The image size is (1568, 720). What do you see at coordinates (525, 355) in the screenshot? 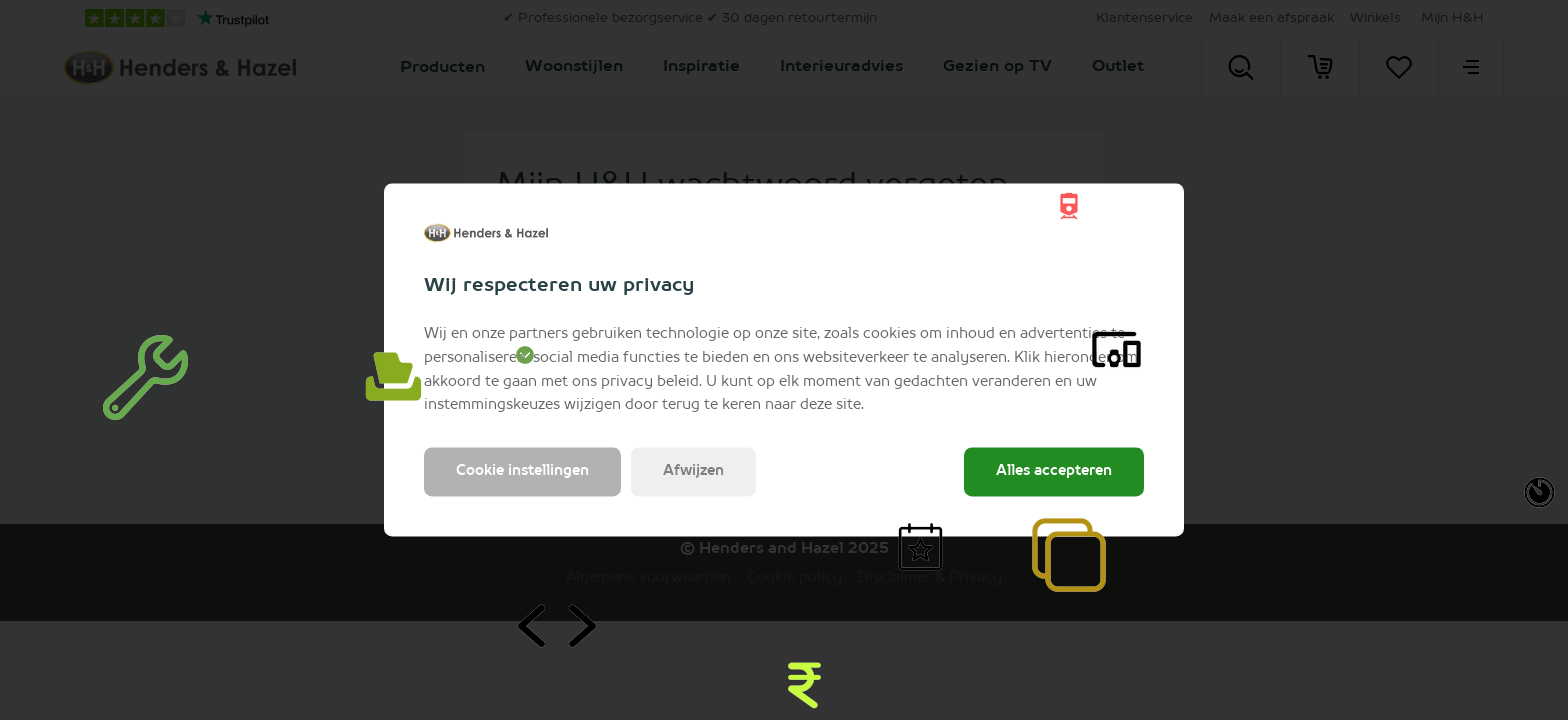
I see `expand to show more content` at bounding box center [525, 355].